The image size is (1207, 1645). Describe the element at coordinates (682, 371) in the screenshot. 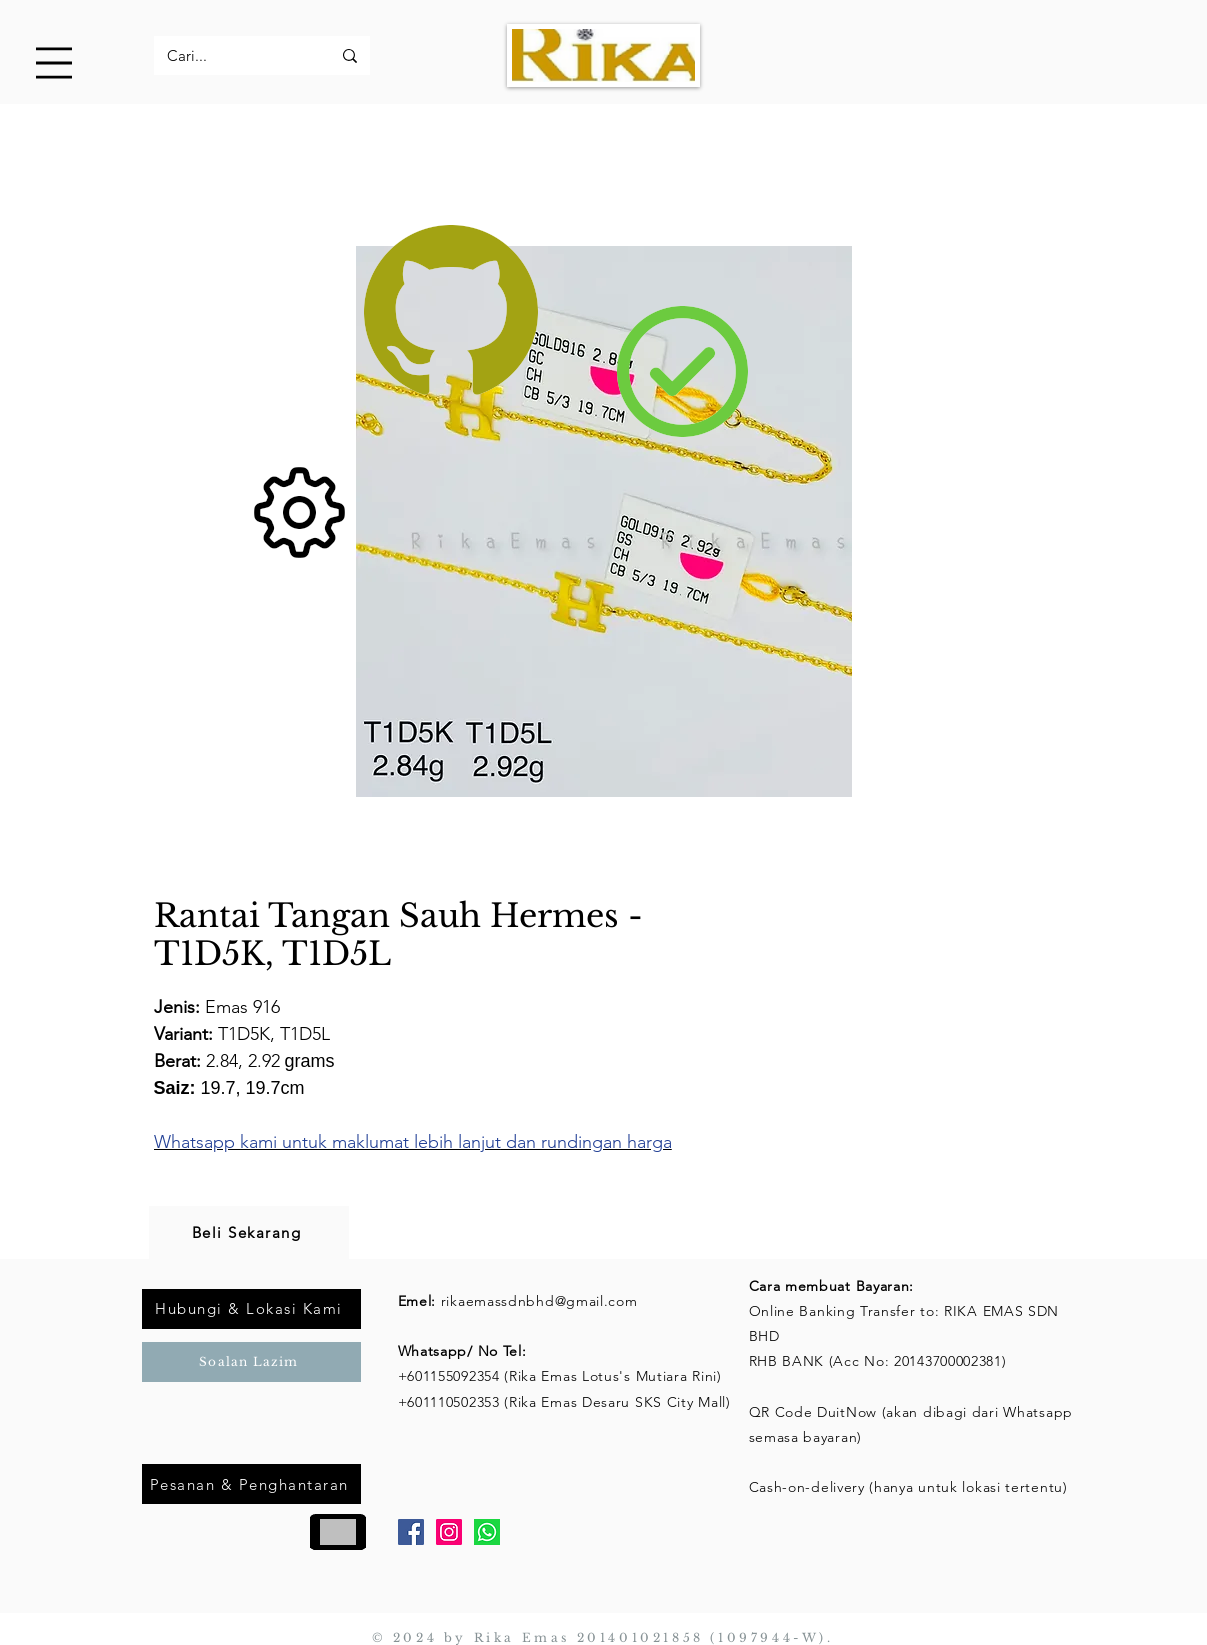

I see `indicates a completed or successful action` at that location.